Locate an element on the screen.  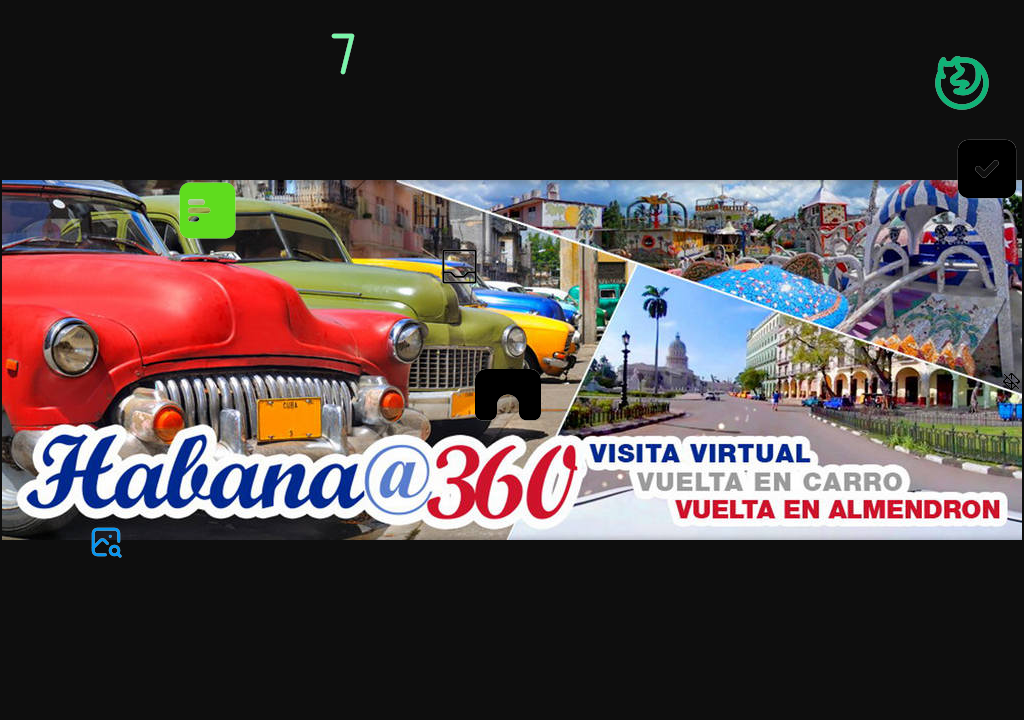
open link in Firefox browser is located at coordinates (962, 83).